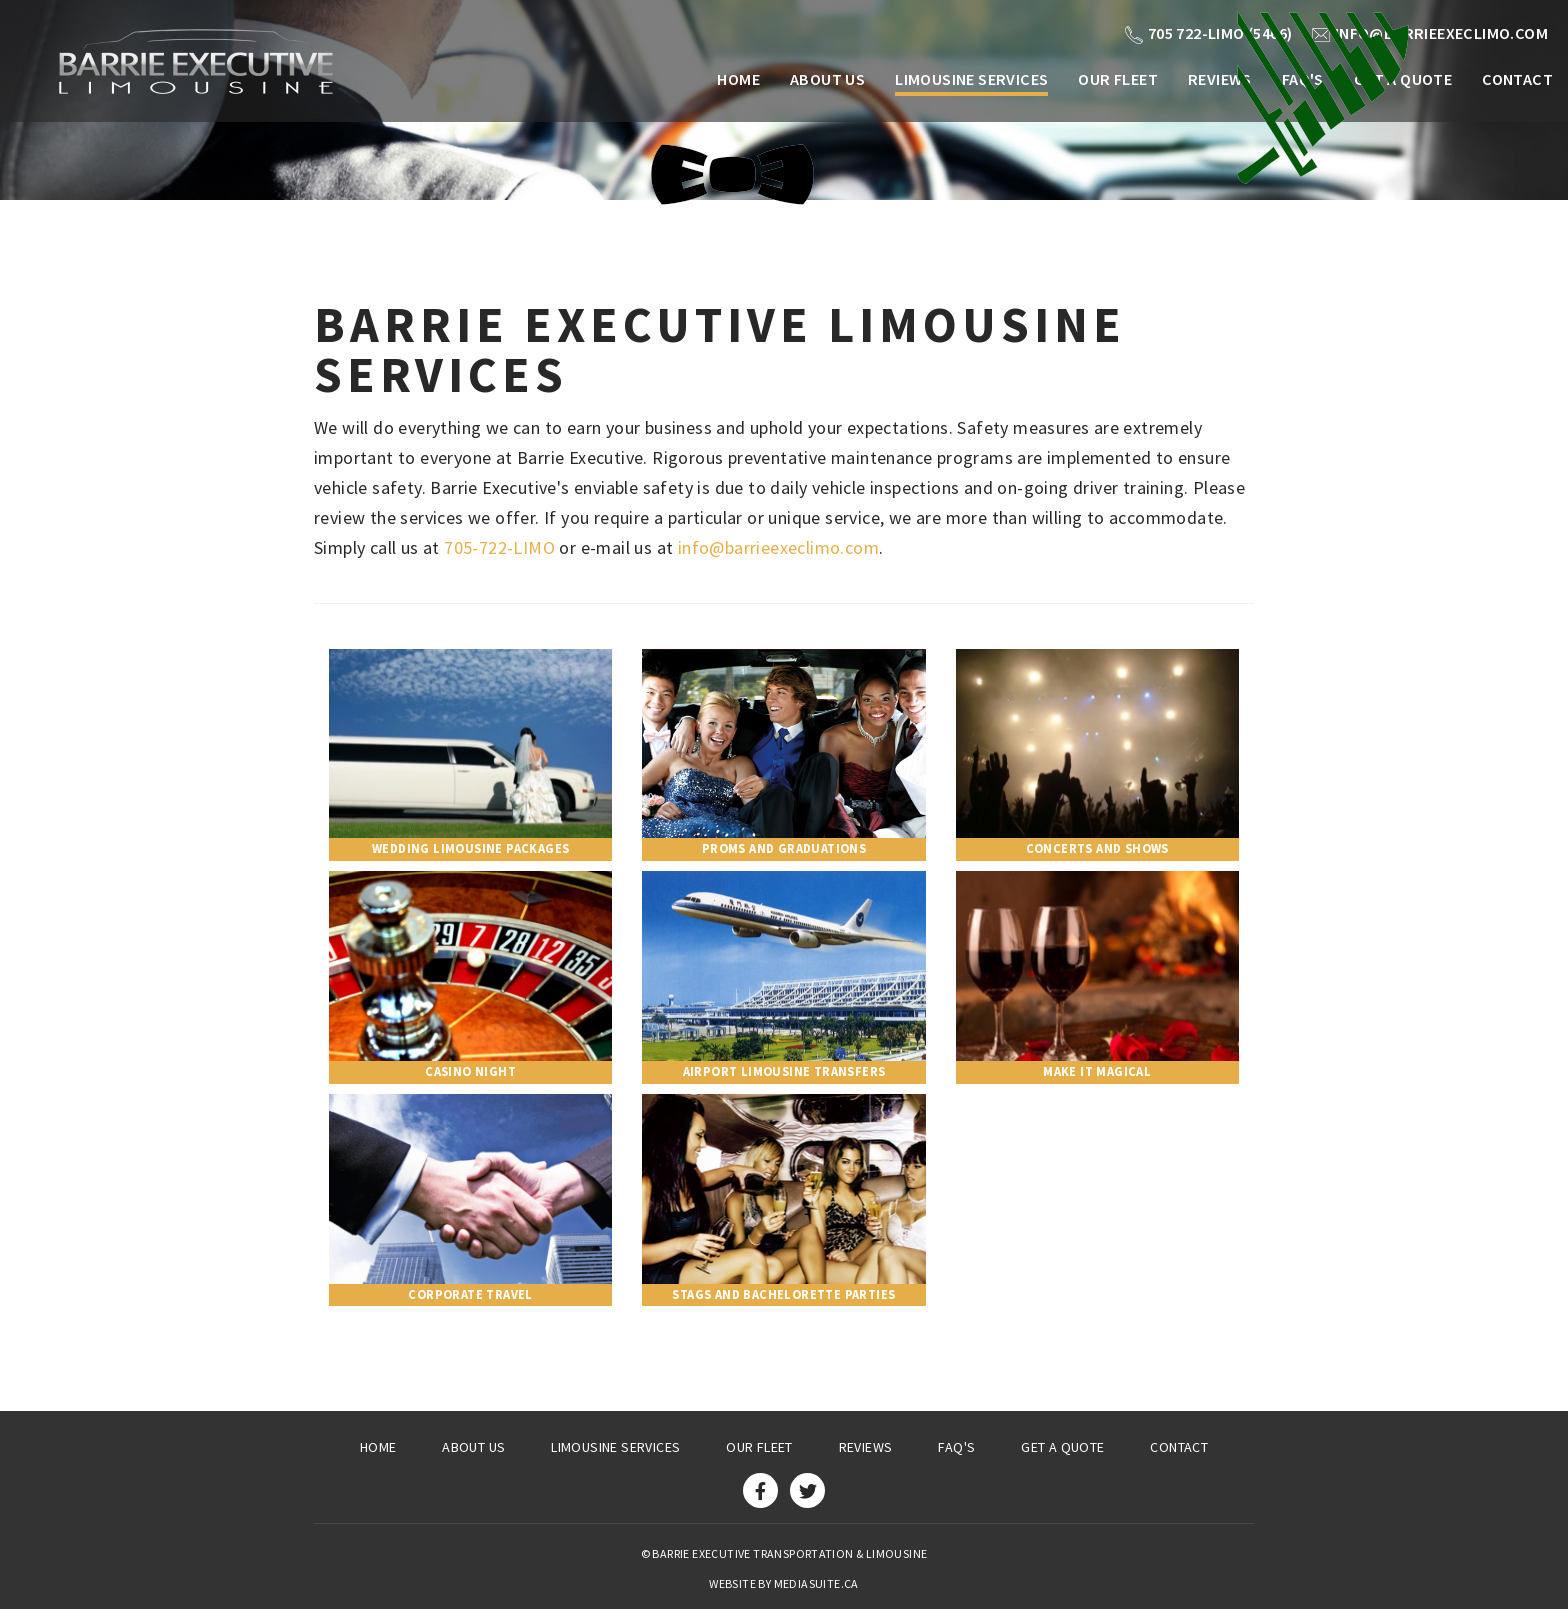  What do you see at coordinates (732, 174) in the screenshot?
I see `select formal or dressy attire option` at bounding box center [732, 174].